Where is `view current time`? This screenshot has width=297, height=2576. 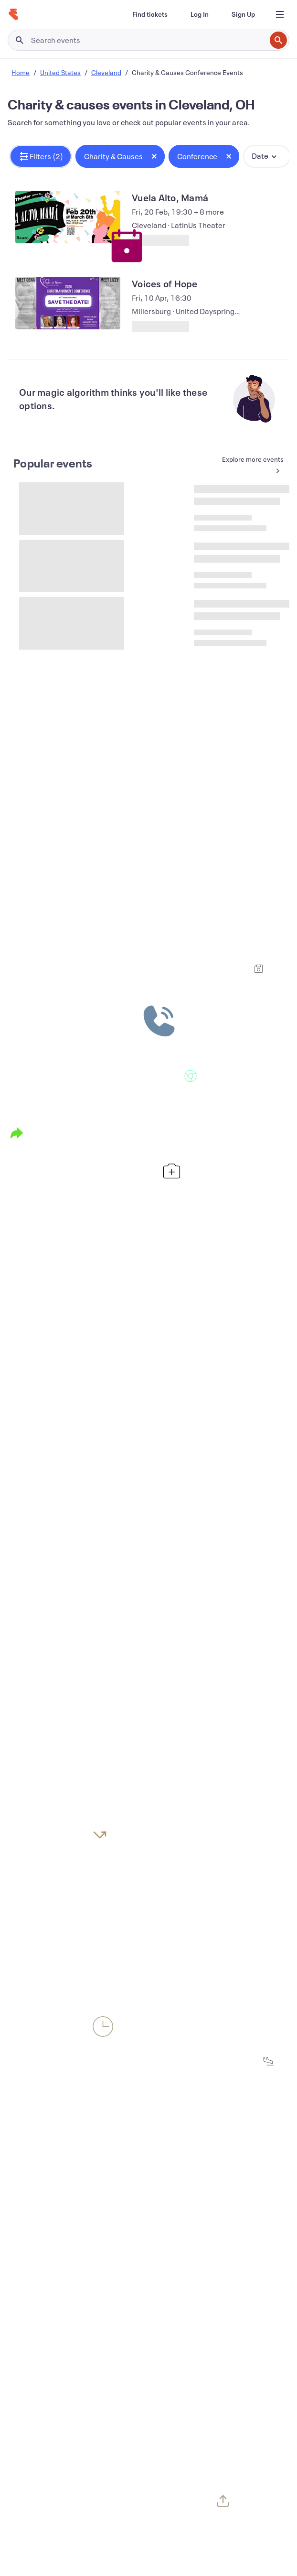
view current time is located at coordinates (103, 2026).